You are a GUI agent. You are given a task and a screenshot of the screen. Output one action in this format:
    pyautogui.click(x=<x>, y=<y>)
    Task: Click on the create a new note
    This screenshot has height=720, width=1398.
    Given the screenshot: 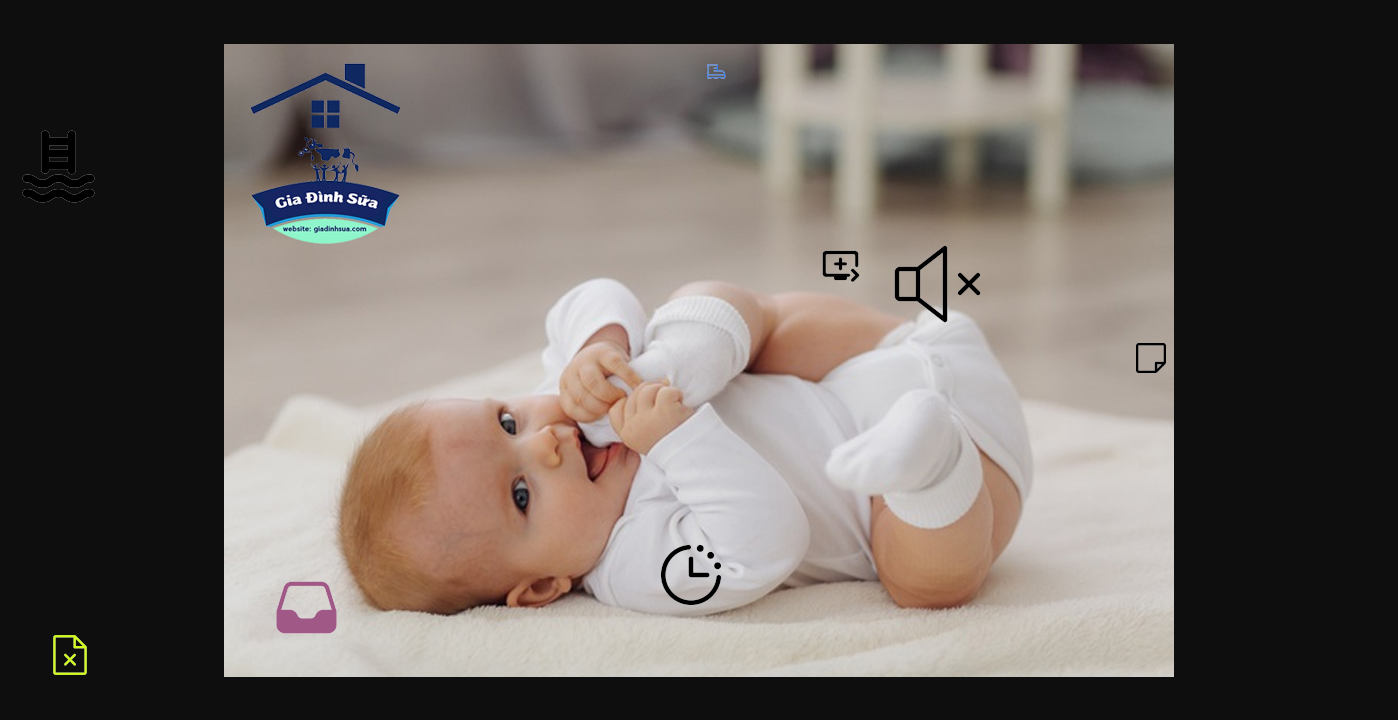 What is the action you would take?
    pyautogui.click(x=1151, y=358)
    